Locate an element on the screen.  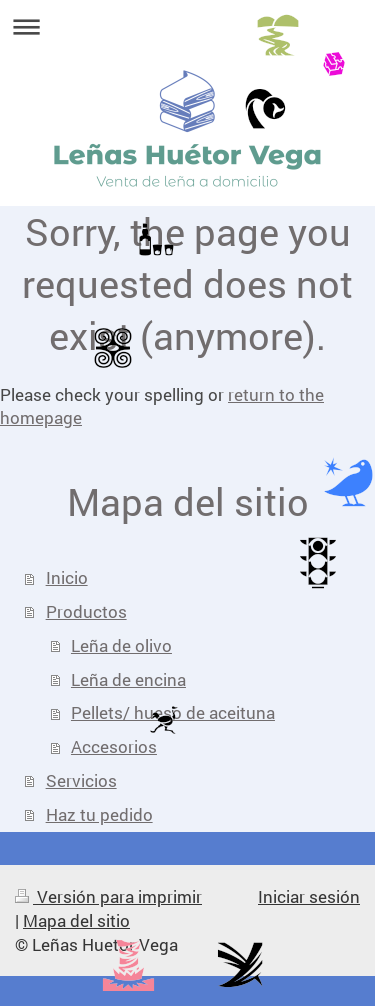
indicates a stopped or halted state is located at coordinates (318, 563).